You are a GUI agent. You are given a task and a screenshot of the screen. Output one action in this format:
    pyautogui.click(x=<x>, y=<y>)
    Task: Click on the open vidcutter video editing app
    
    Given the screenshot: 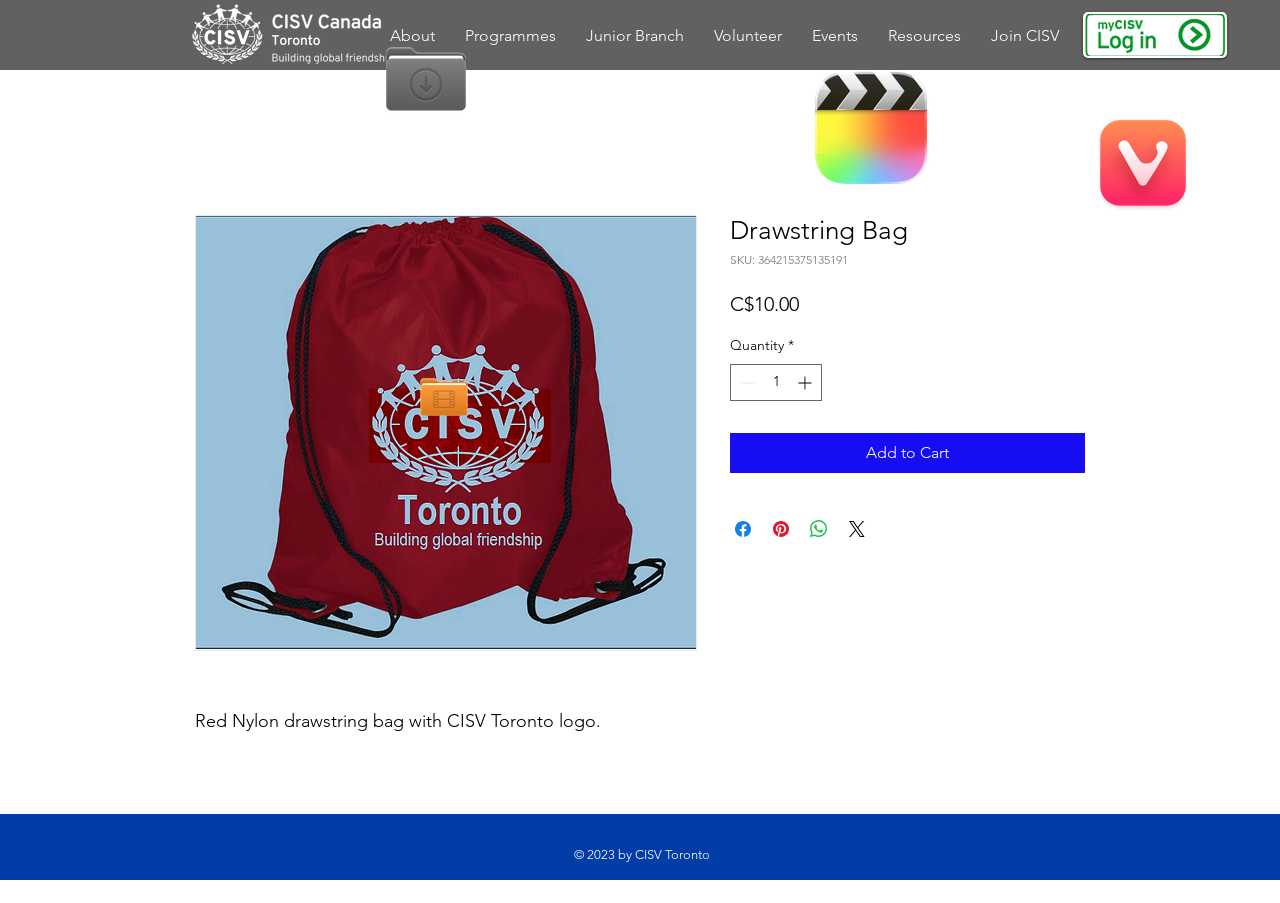 What is the action you would take?
    pyautogui.click(x=871, y=128)
    